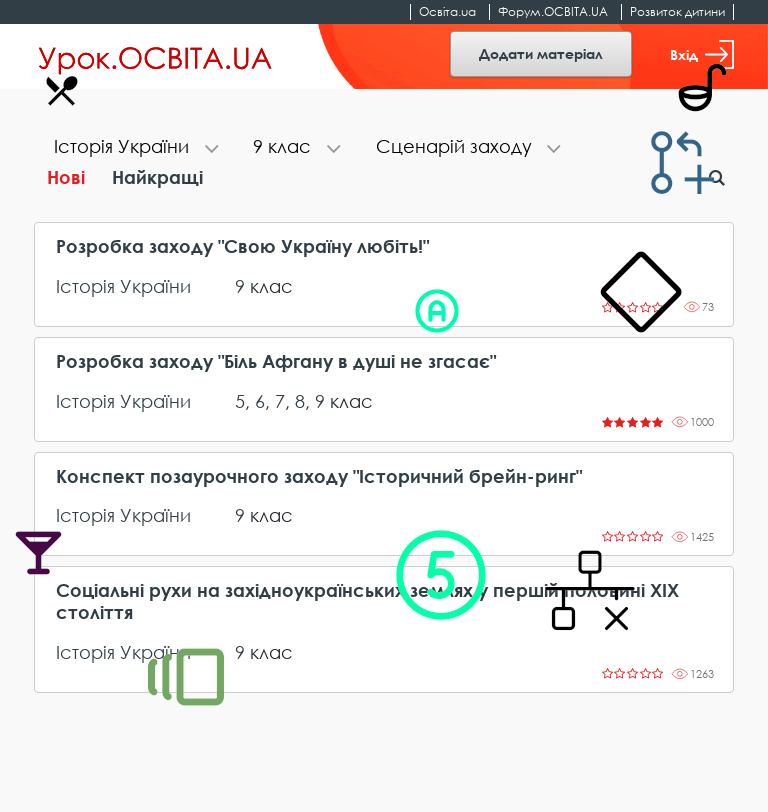 Image resolution: width=768 pixels, height=812 pixels. What do you see at coordinates (437, 311) in the screenshot?
I see `indicates tumble dry at any heat setting` at bounding box center [437, 311].